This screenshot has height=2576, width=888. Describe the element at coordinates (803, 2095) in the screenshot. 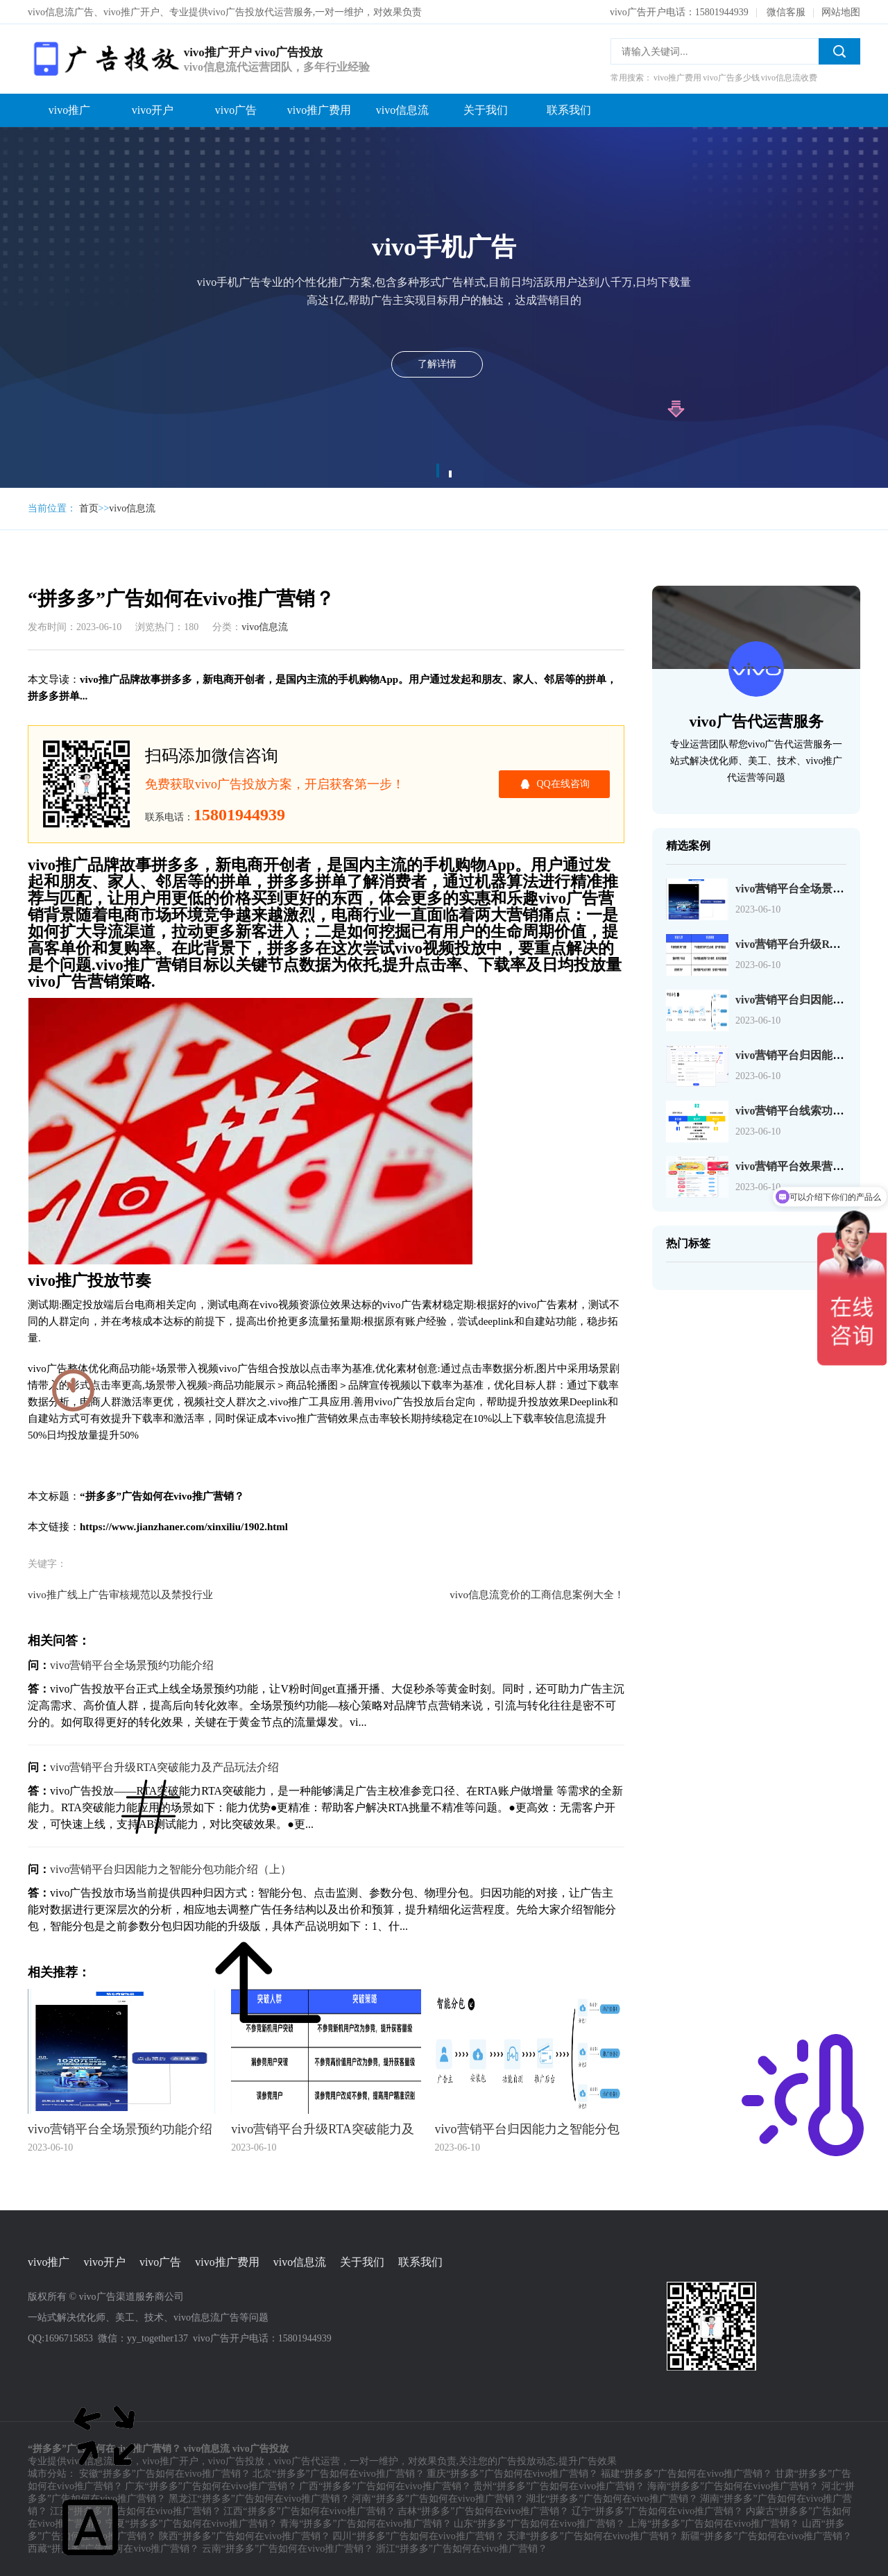

I see `view current outdoor temperature` at that location.